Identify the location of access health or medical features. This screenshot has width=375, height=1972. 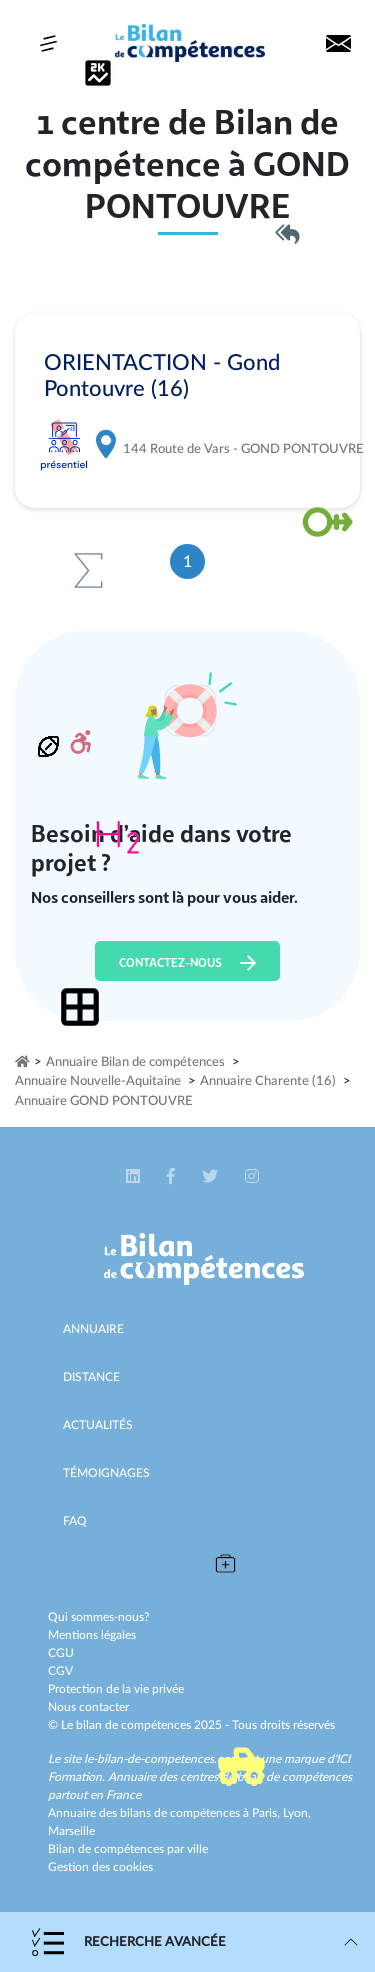
(225, 1563).